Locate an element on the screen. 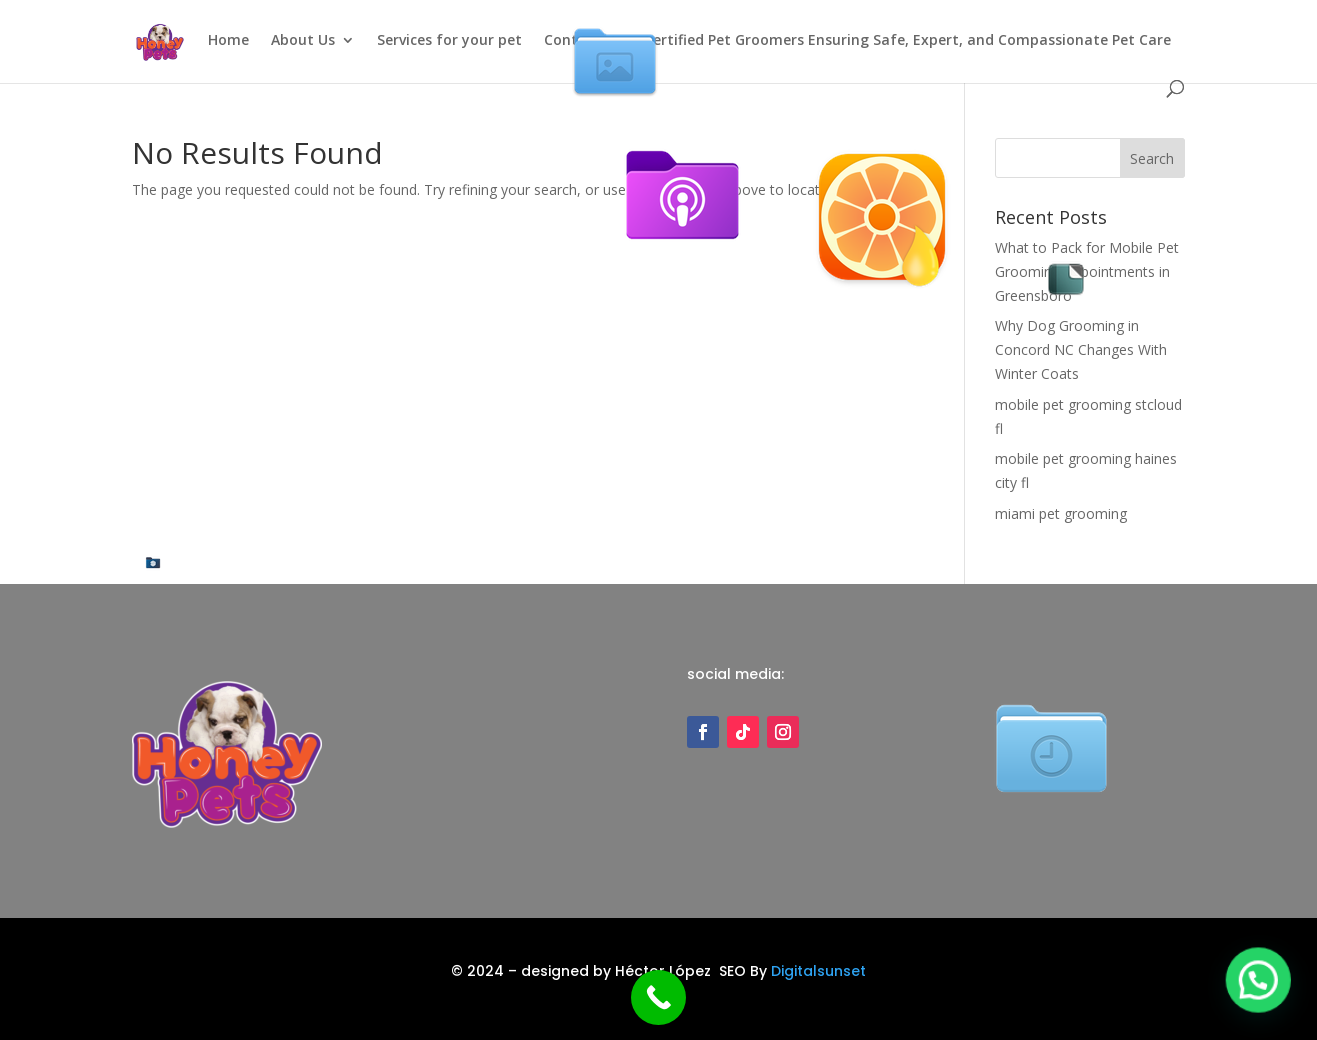 This screenshot has height=1040, width=1317. change desktop wallpaper settings is located at coordinates (1066, 278).